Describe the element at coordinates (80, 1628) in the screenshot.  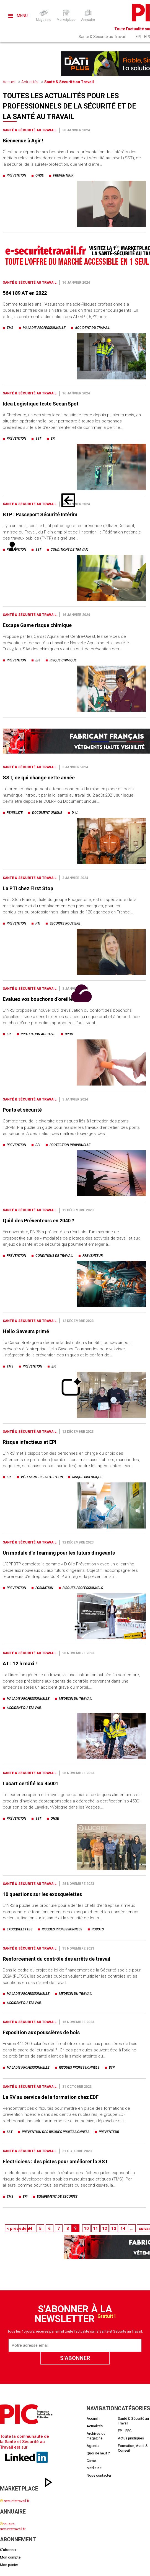
I see `open Slack messaging app` at that location.